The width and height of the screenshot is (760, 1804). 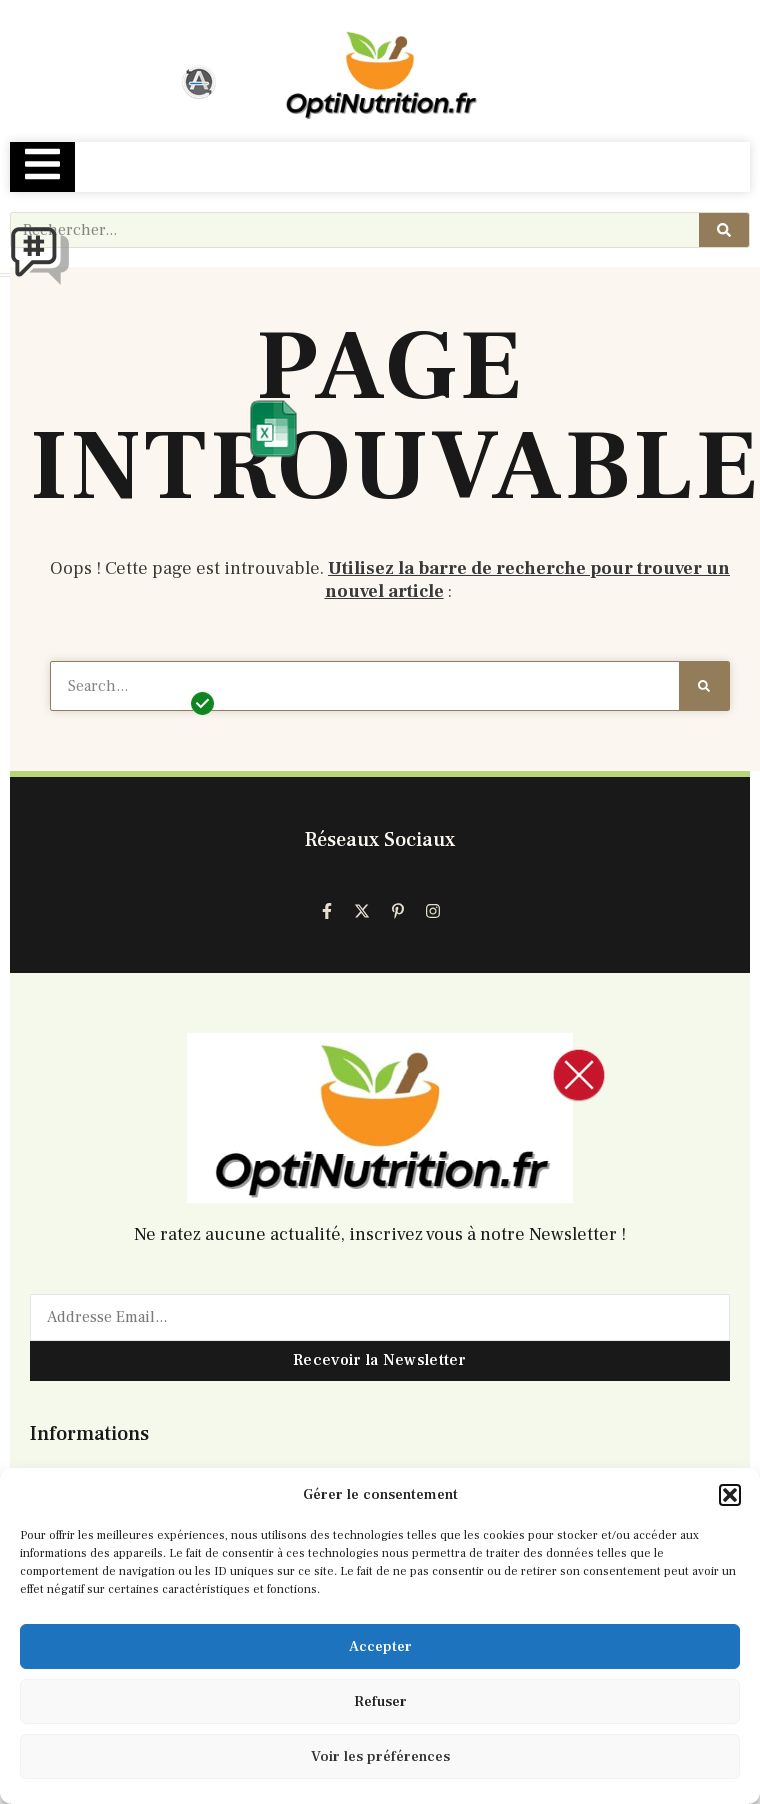 I want to click on indicates a file cannot be synced to Dropbox, so click(x=579, y=1075).